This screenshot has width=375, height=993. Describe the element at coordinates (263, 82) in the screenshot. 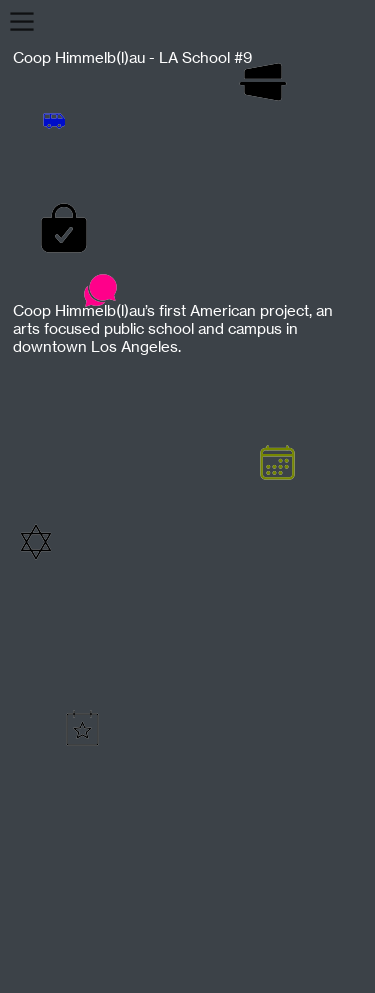

I see `toggle perspective view mode` at that location.